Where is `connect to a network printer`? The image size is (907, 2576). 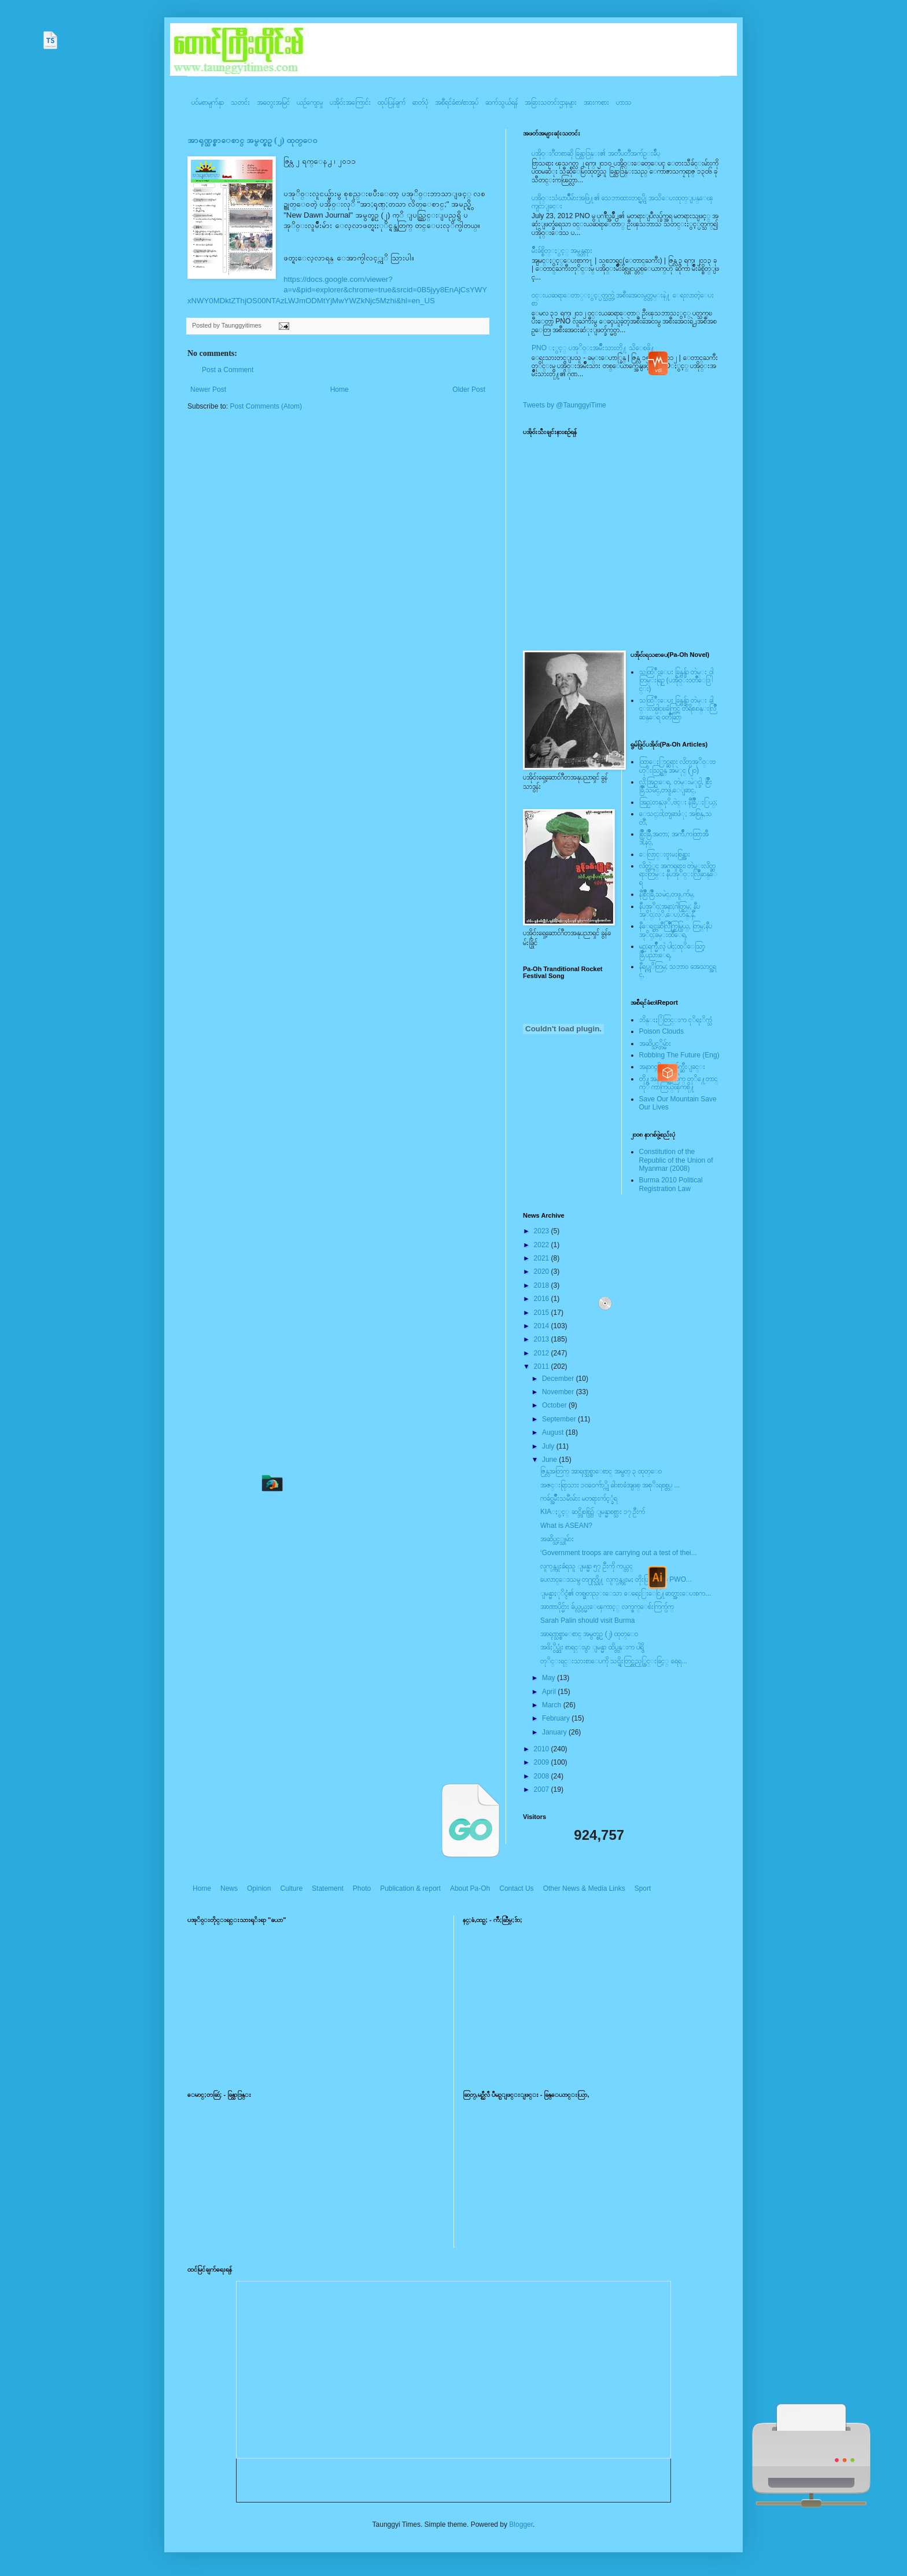
connect to a network printer is located at coordinates (811, 2458).